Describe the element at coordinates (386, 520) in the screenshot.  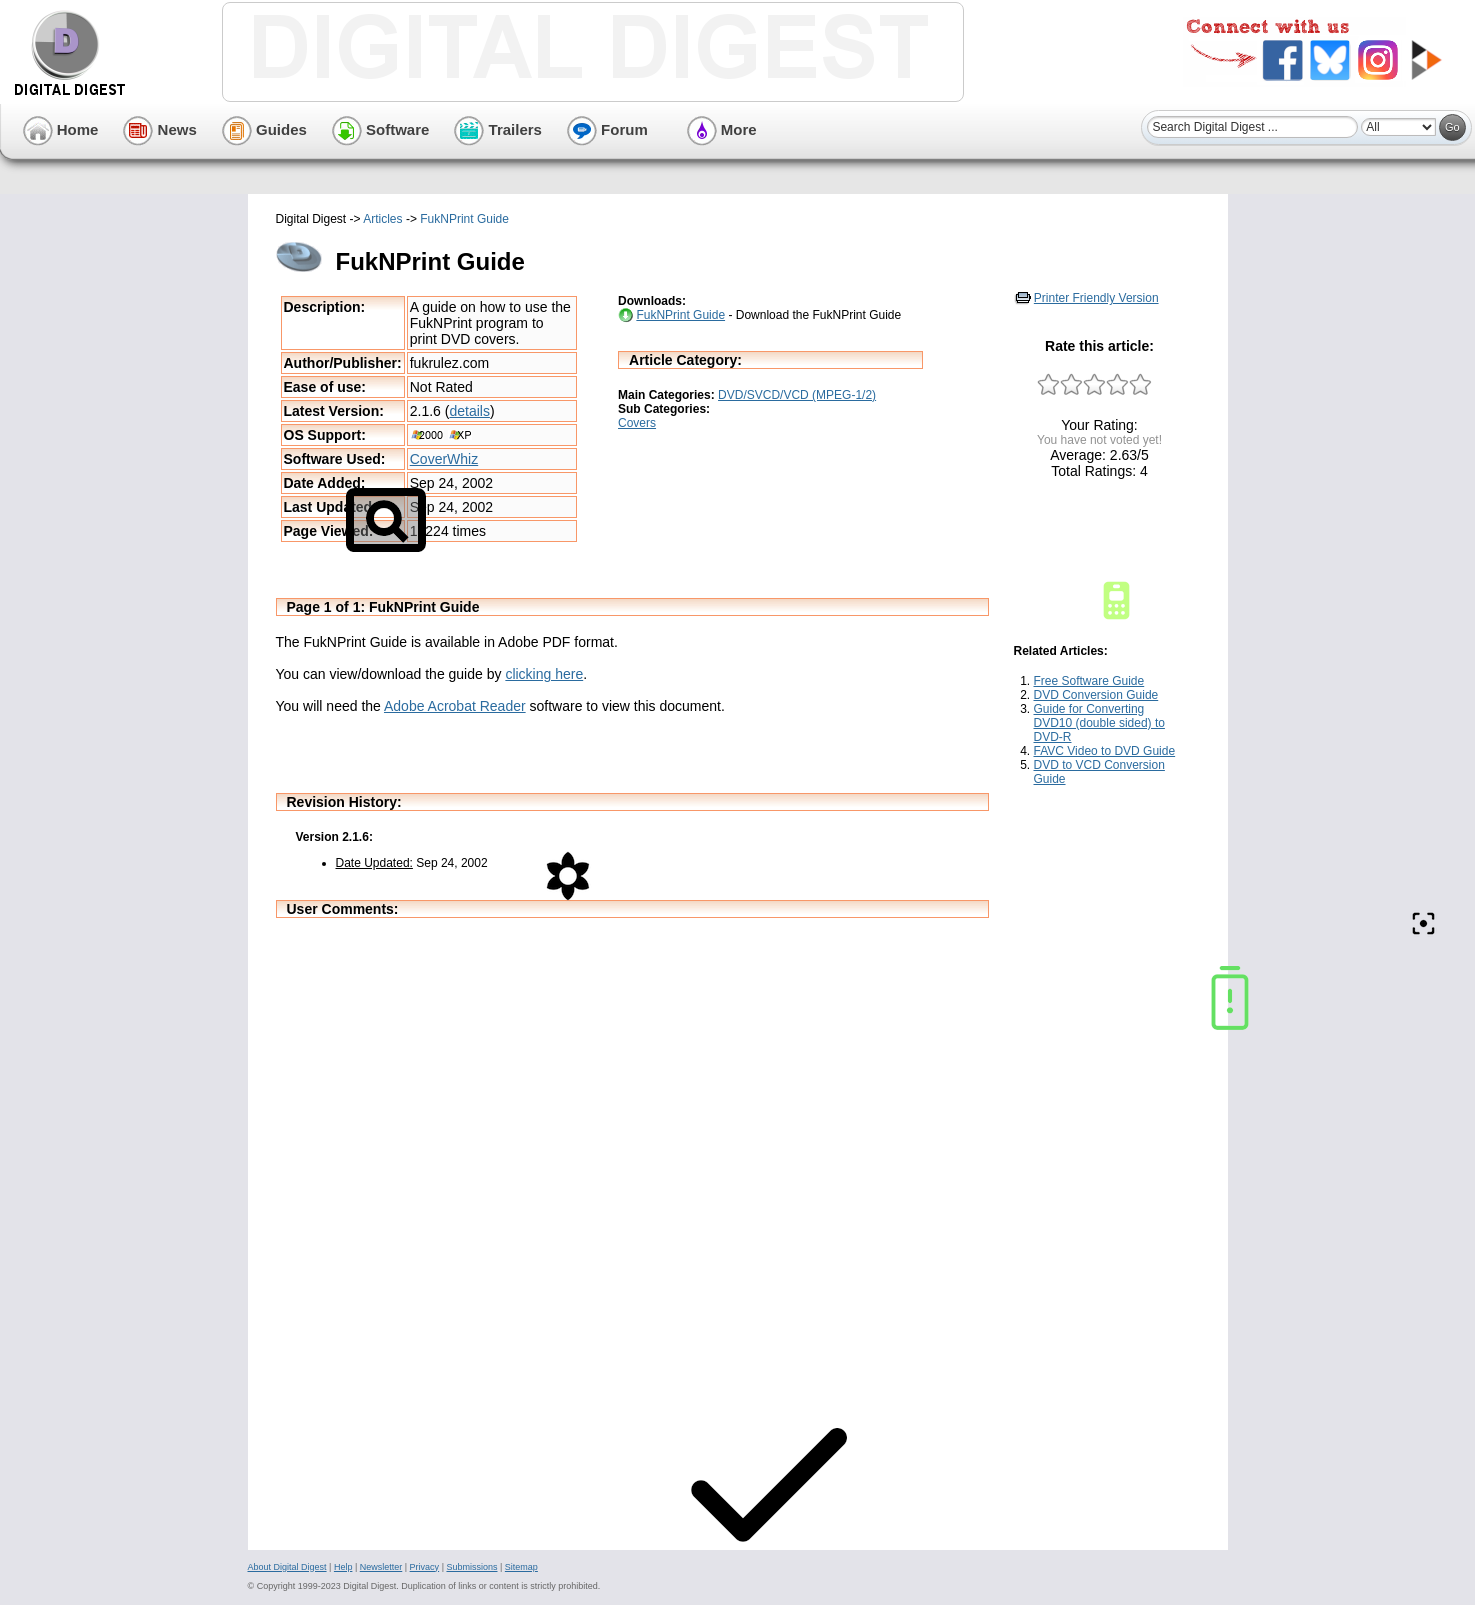
I see `search within a document or page` at that location.